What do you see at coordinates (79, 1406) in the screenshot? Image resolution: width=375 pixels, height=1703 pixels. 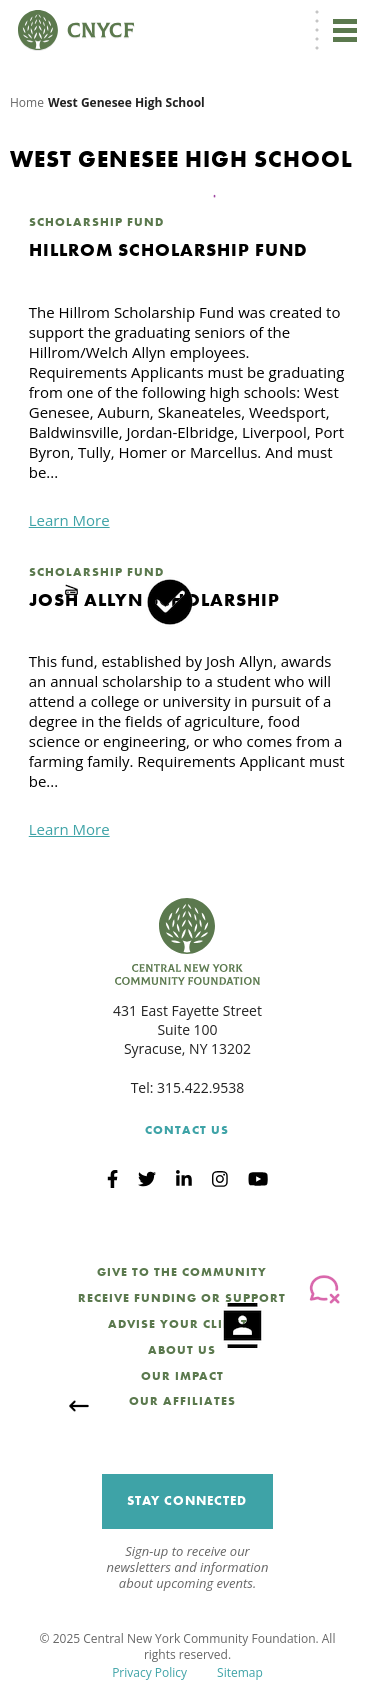 I see `go back to the previous page` at bounding box center [79, 1406].